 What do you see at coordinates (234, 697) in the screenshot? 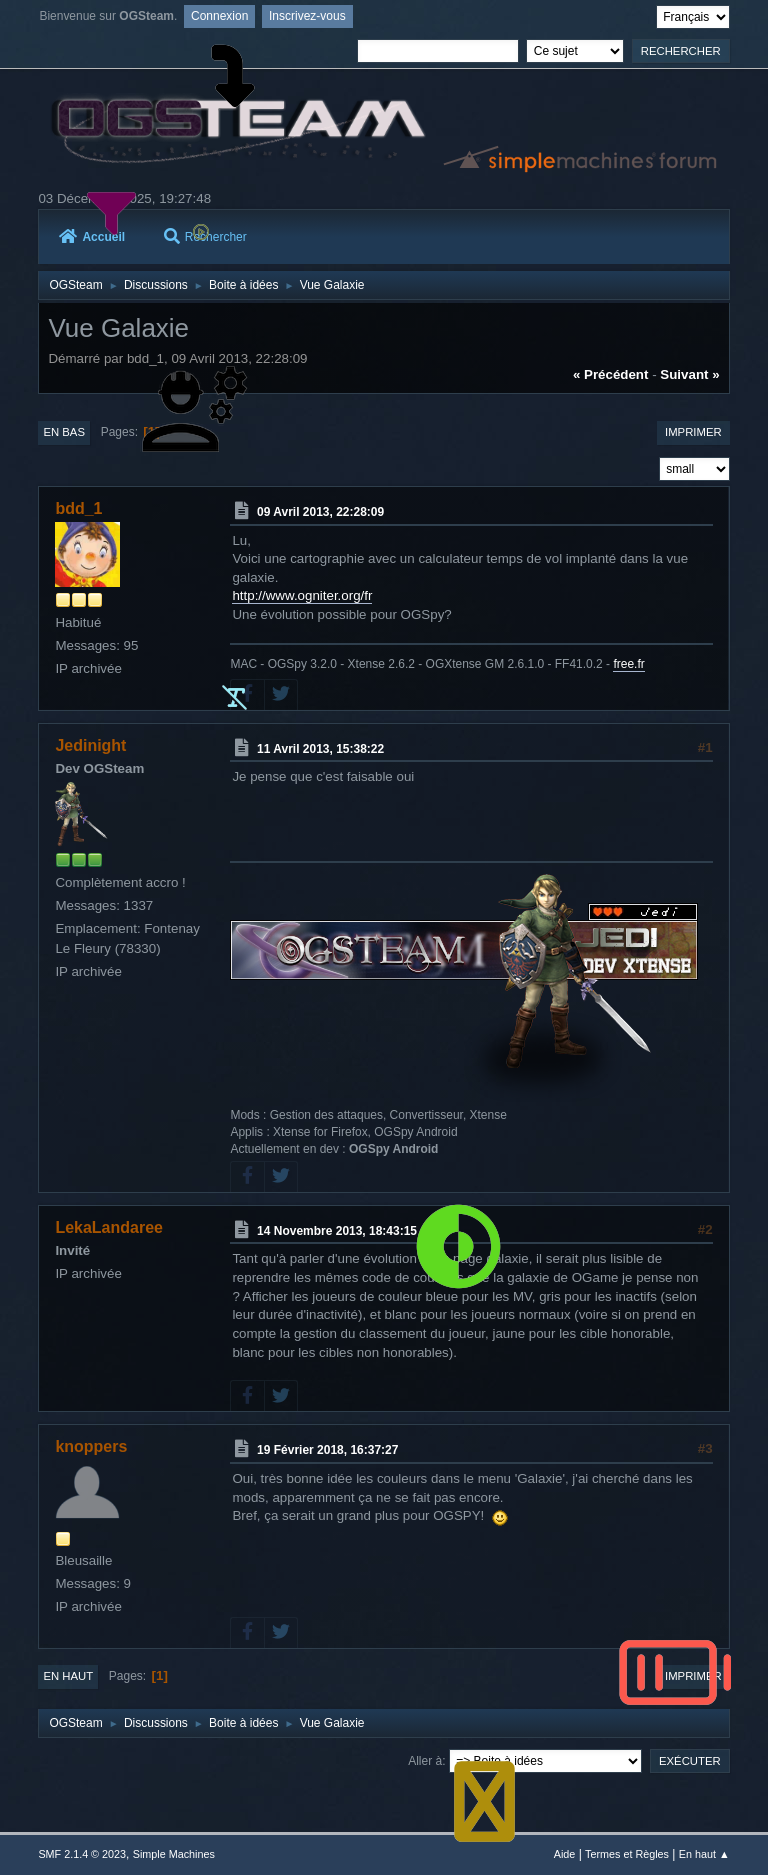
I see `clear text formatting` at bounding box center [234, 697].